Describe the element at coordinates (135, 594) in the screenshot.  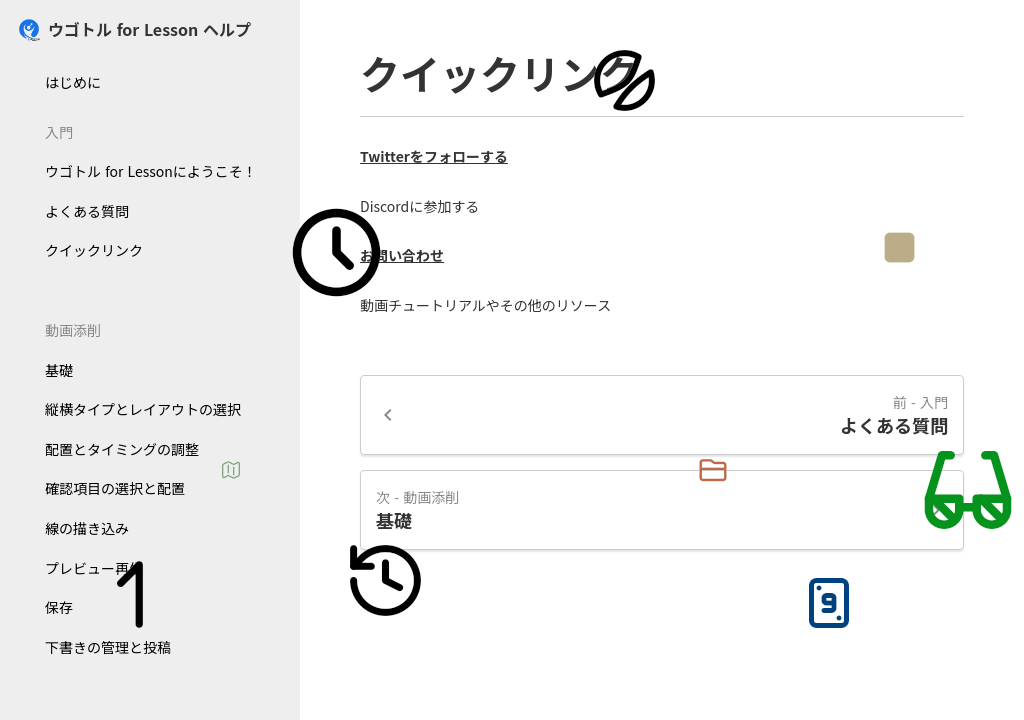
I see `indicates first item or top priority` at that location.